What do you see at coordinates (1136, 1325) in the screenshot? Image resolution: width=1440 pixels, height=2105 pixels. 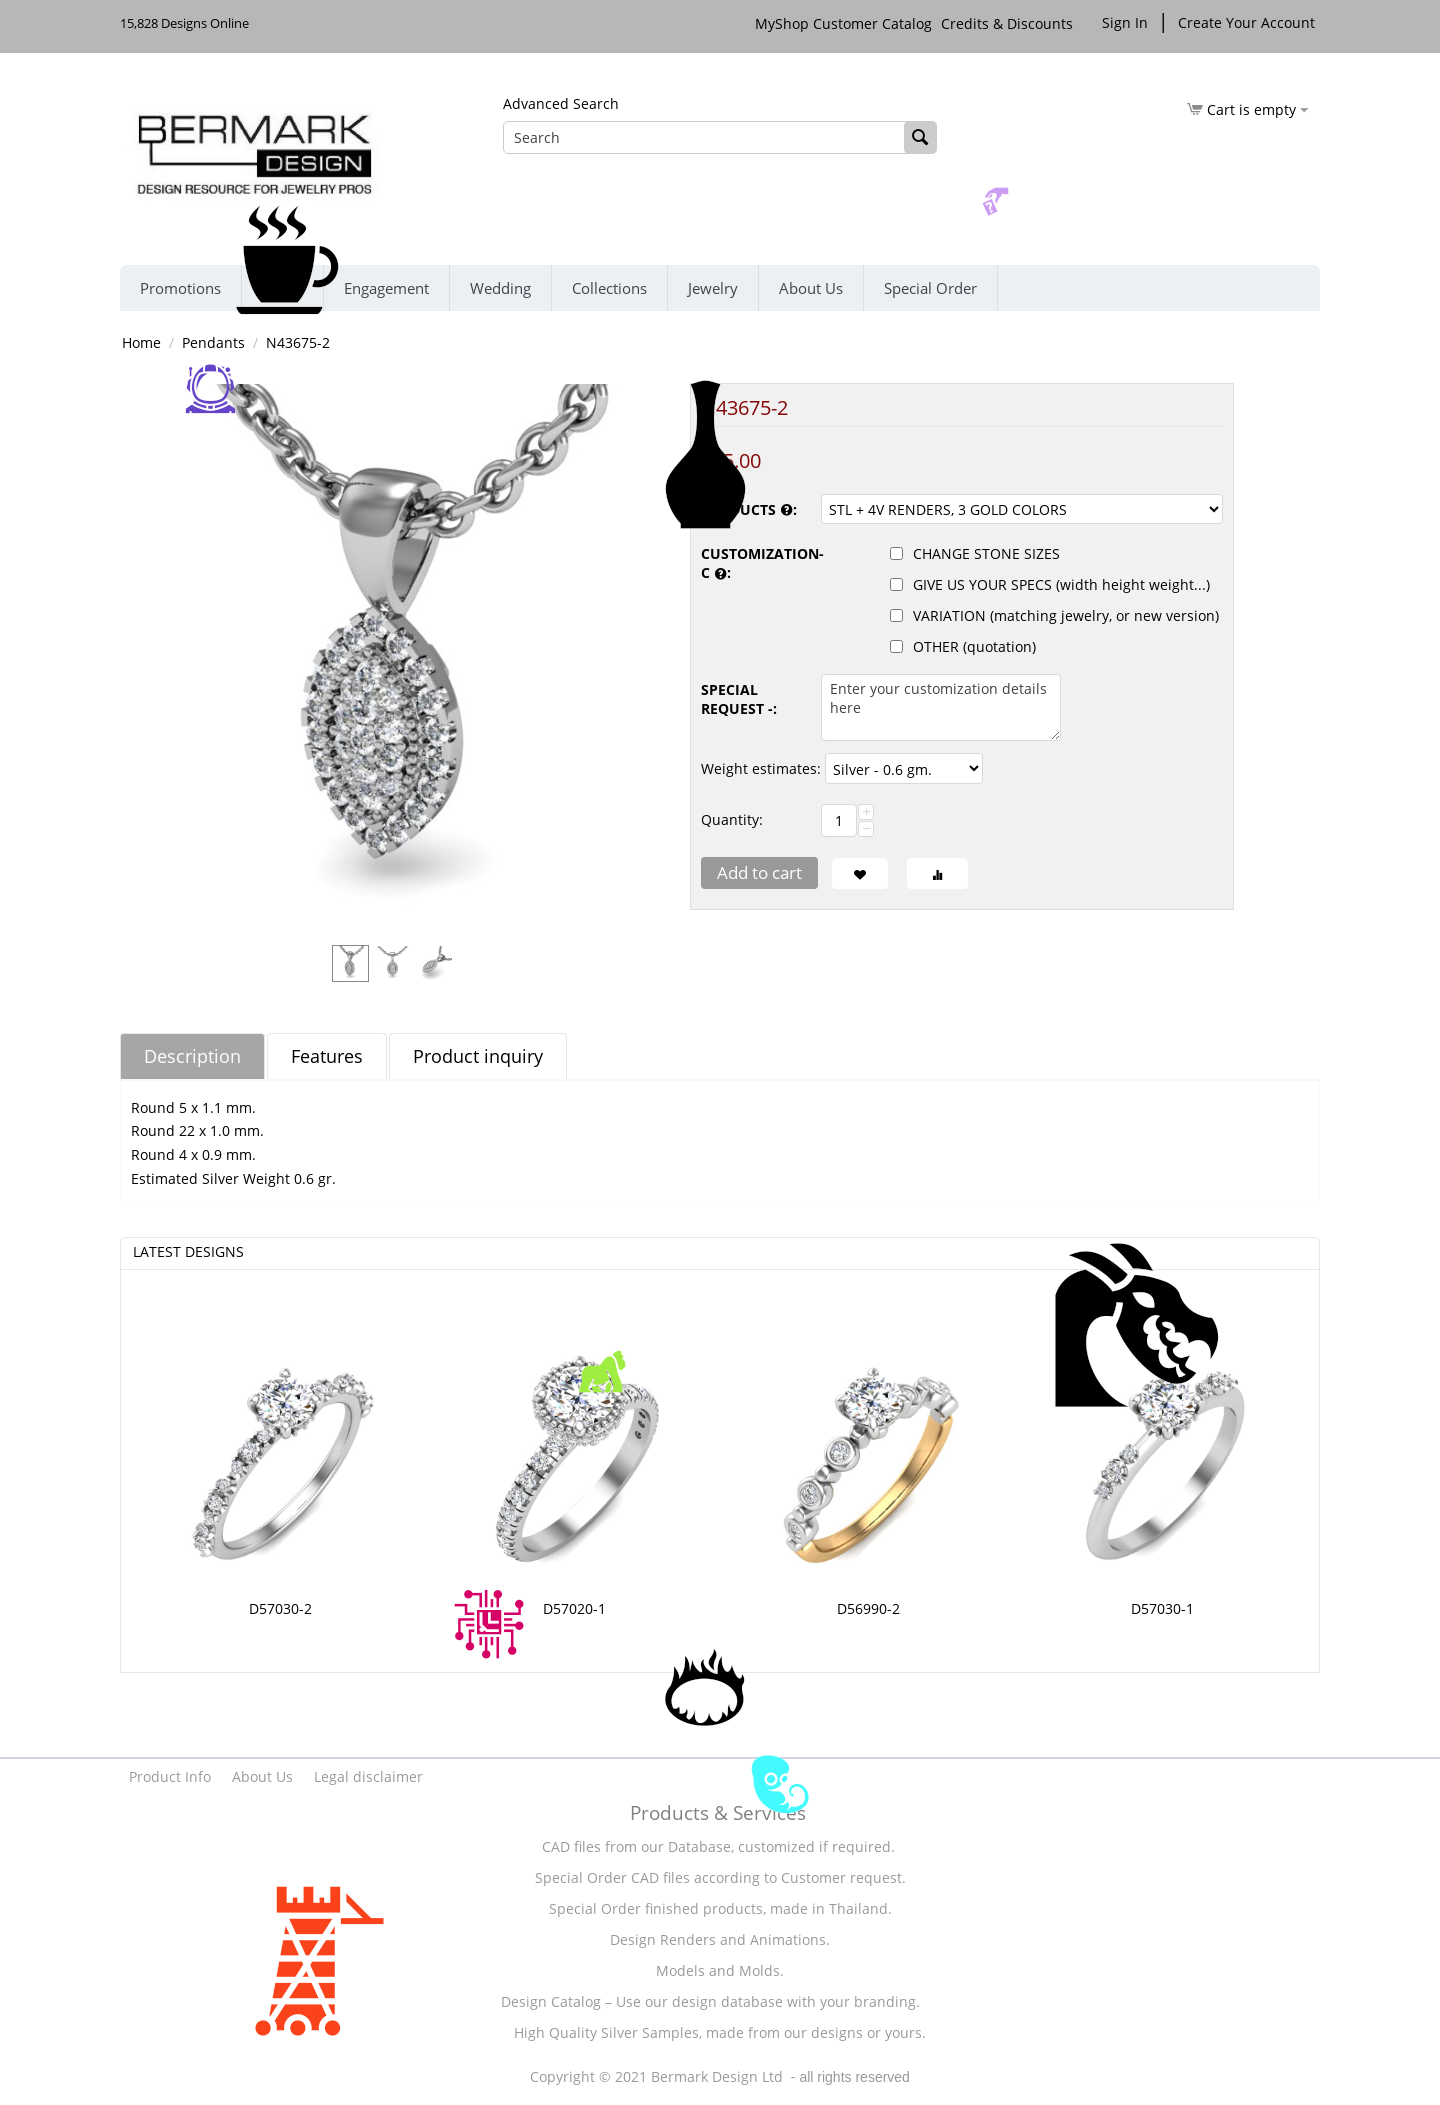 I see `access dragon or monster-related game content` at bounding box center [1136, 1325].